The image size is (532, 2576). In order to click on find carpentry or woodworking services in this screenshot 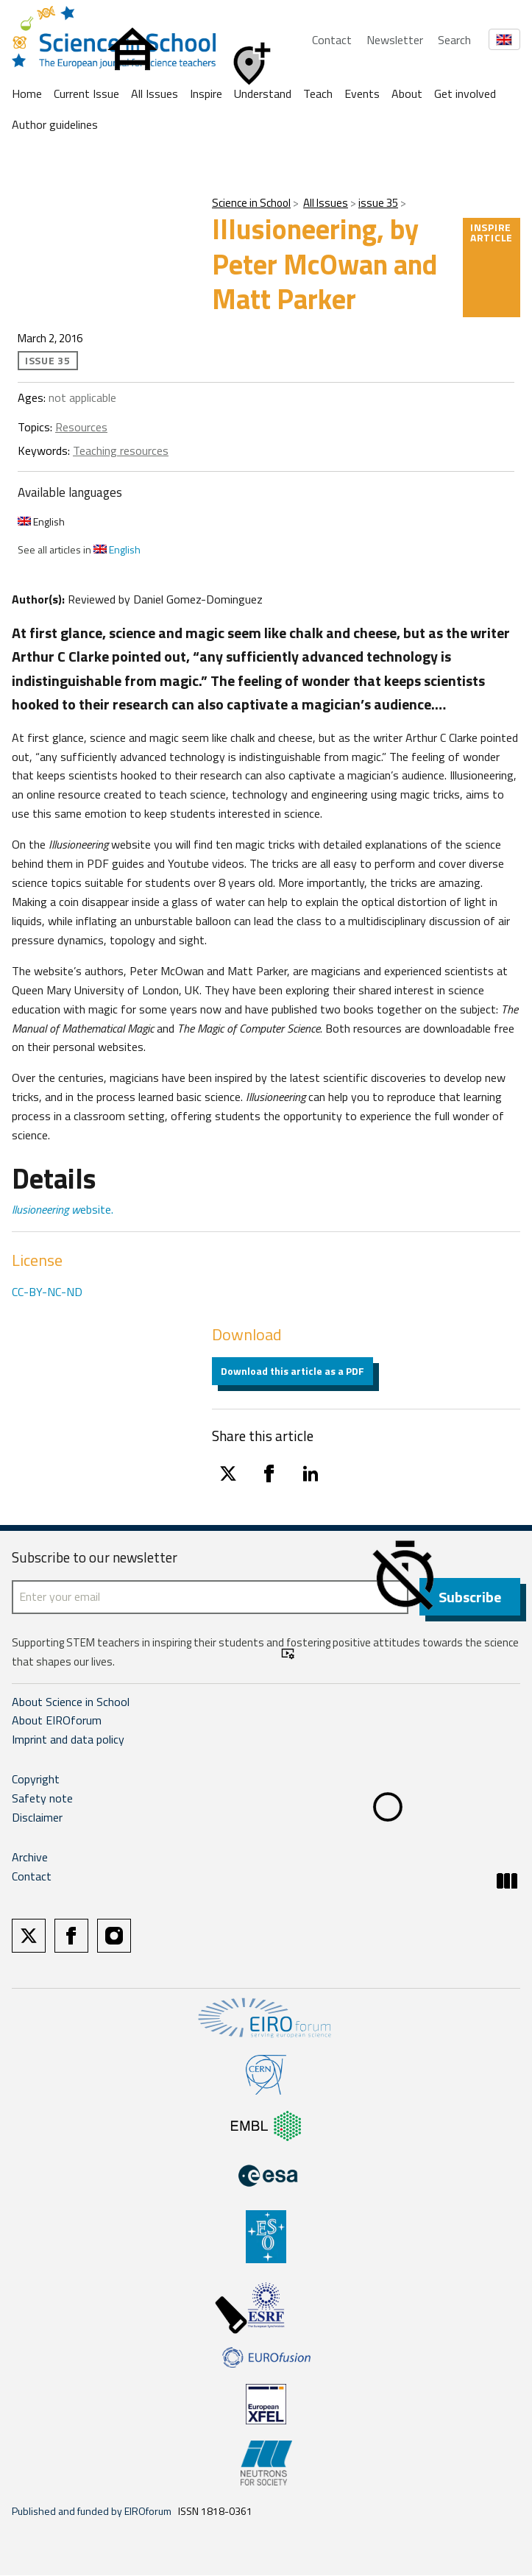, I will do `click(231, 2315)`.